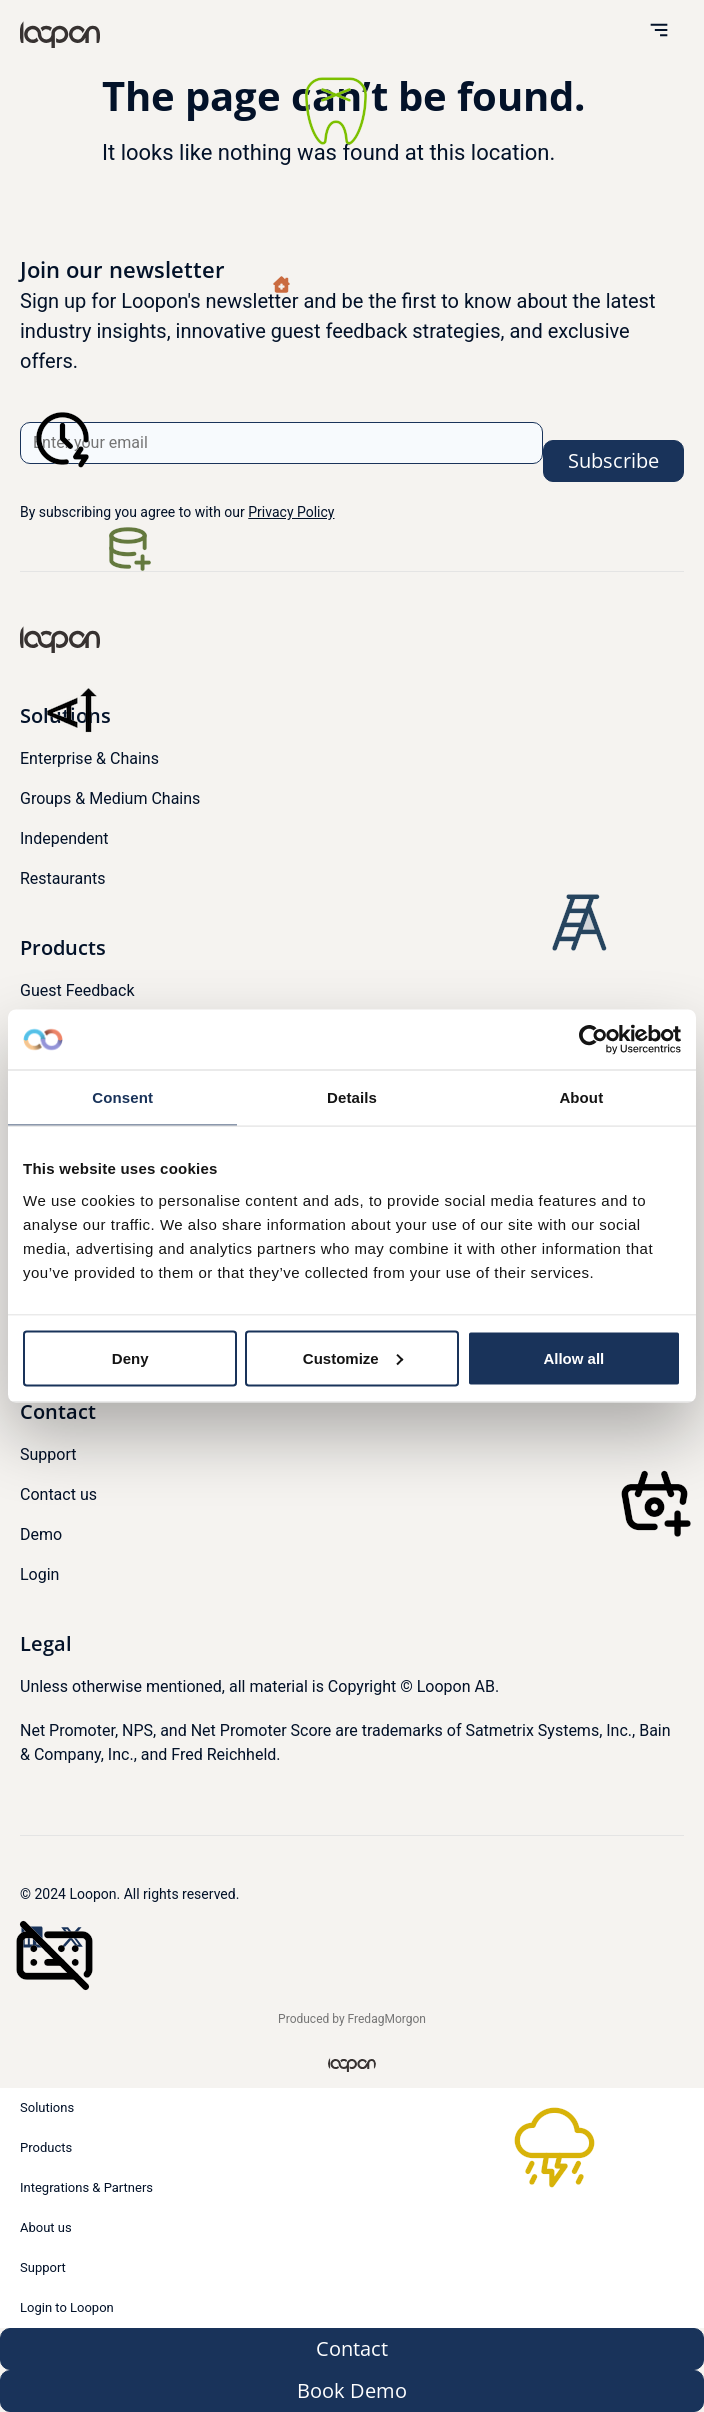  What do you see at coordinates (62, 438) in the screenshot?
I see `quick timer or speed scheduling` at bounding box center [62, 438].